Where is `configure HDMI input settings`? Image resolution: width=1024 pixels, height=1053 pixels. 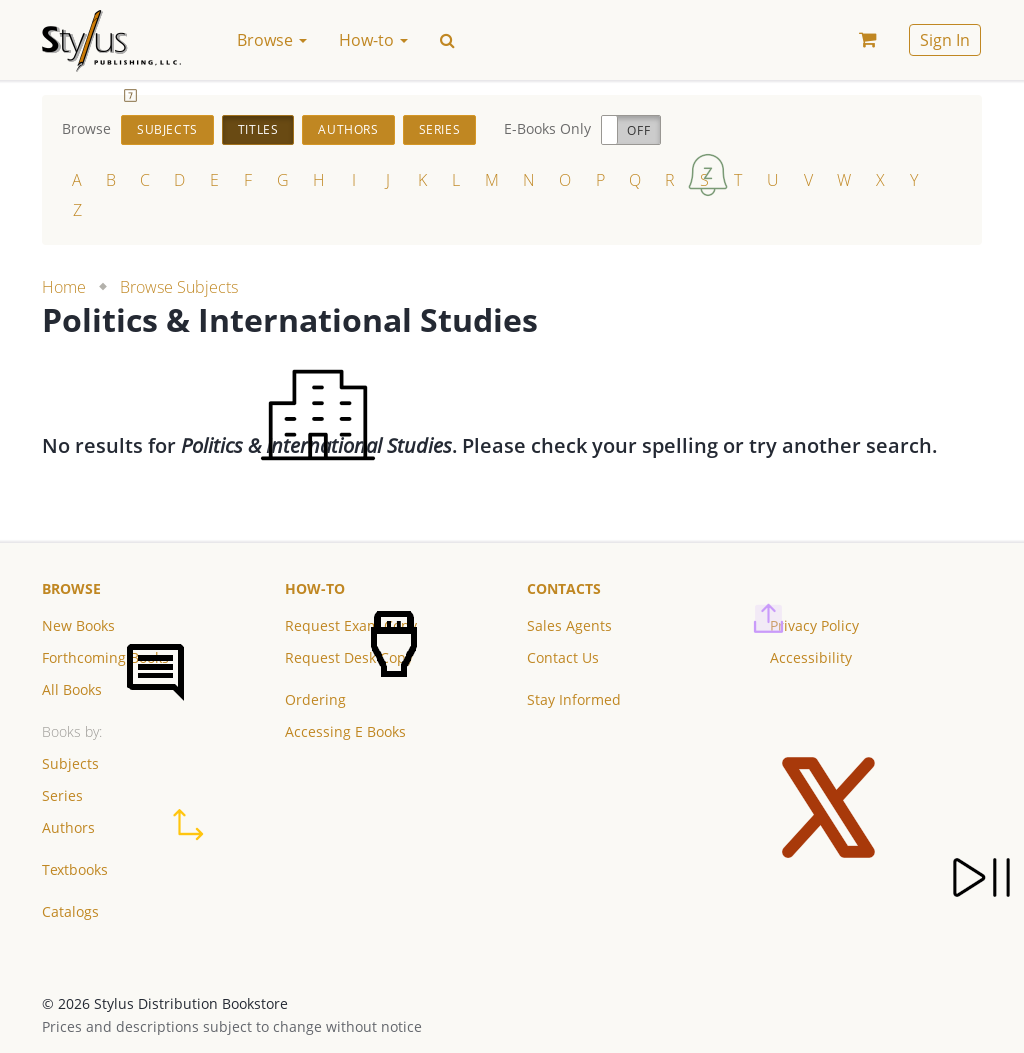 configure HDMI input settings is located at coordinates (394, 644).